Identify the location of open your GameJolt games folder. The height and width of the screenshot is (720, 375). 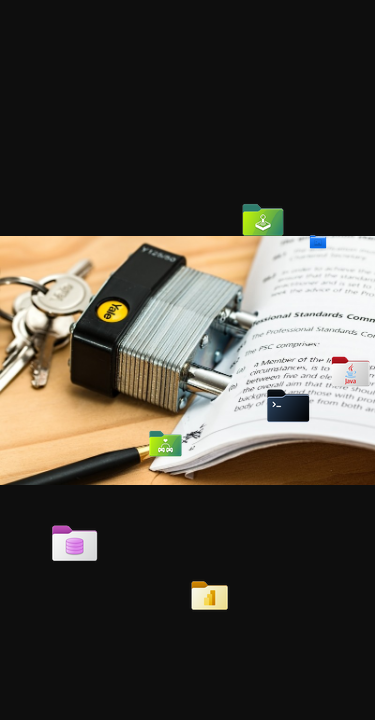
(165, 444).